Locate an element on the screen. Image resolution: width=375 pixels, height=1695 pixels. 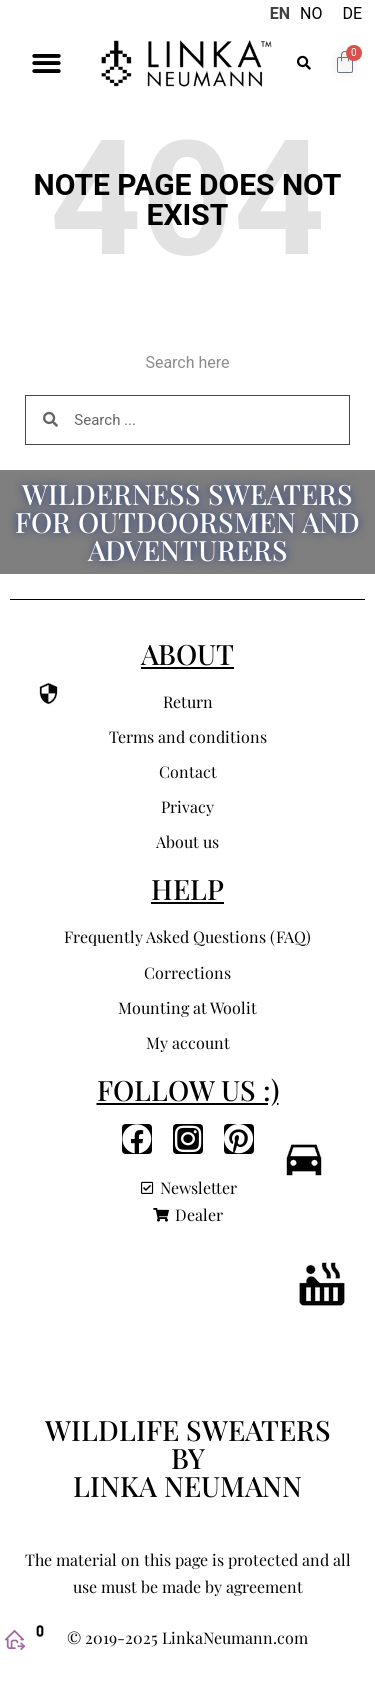
access security settings is located at coordinates (48, 693).